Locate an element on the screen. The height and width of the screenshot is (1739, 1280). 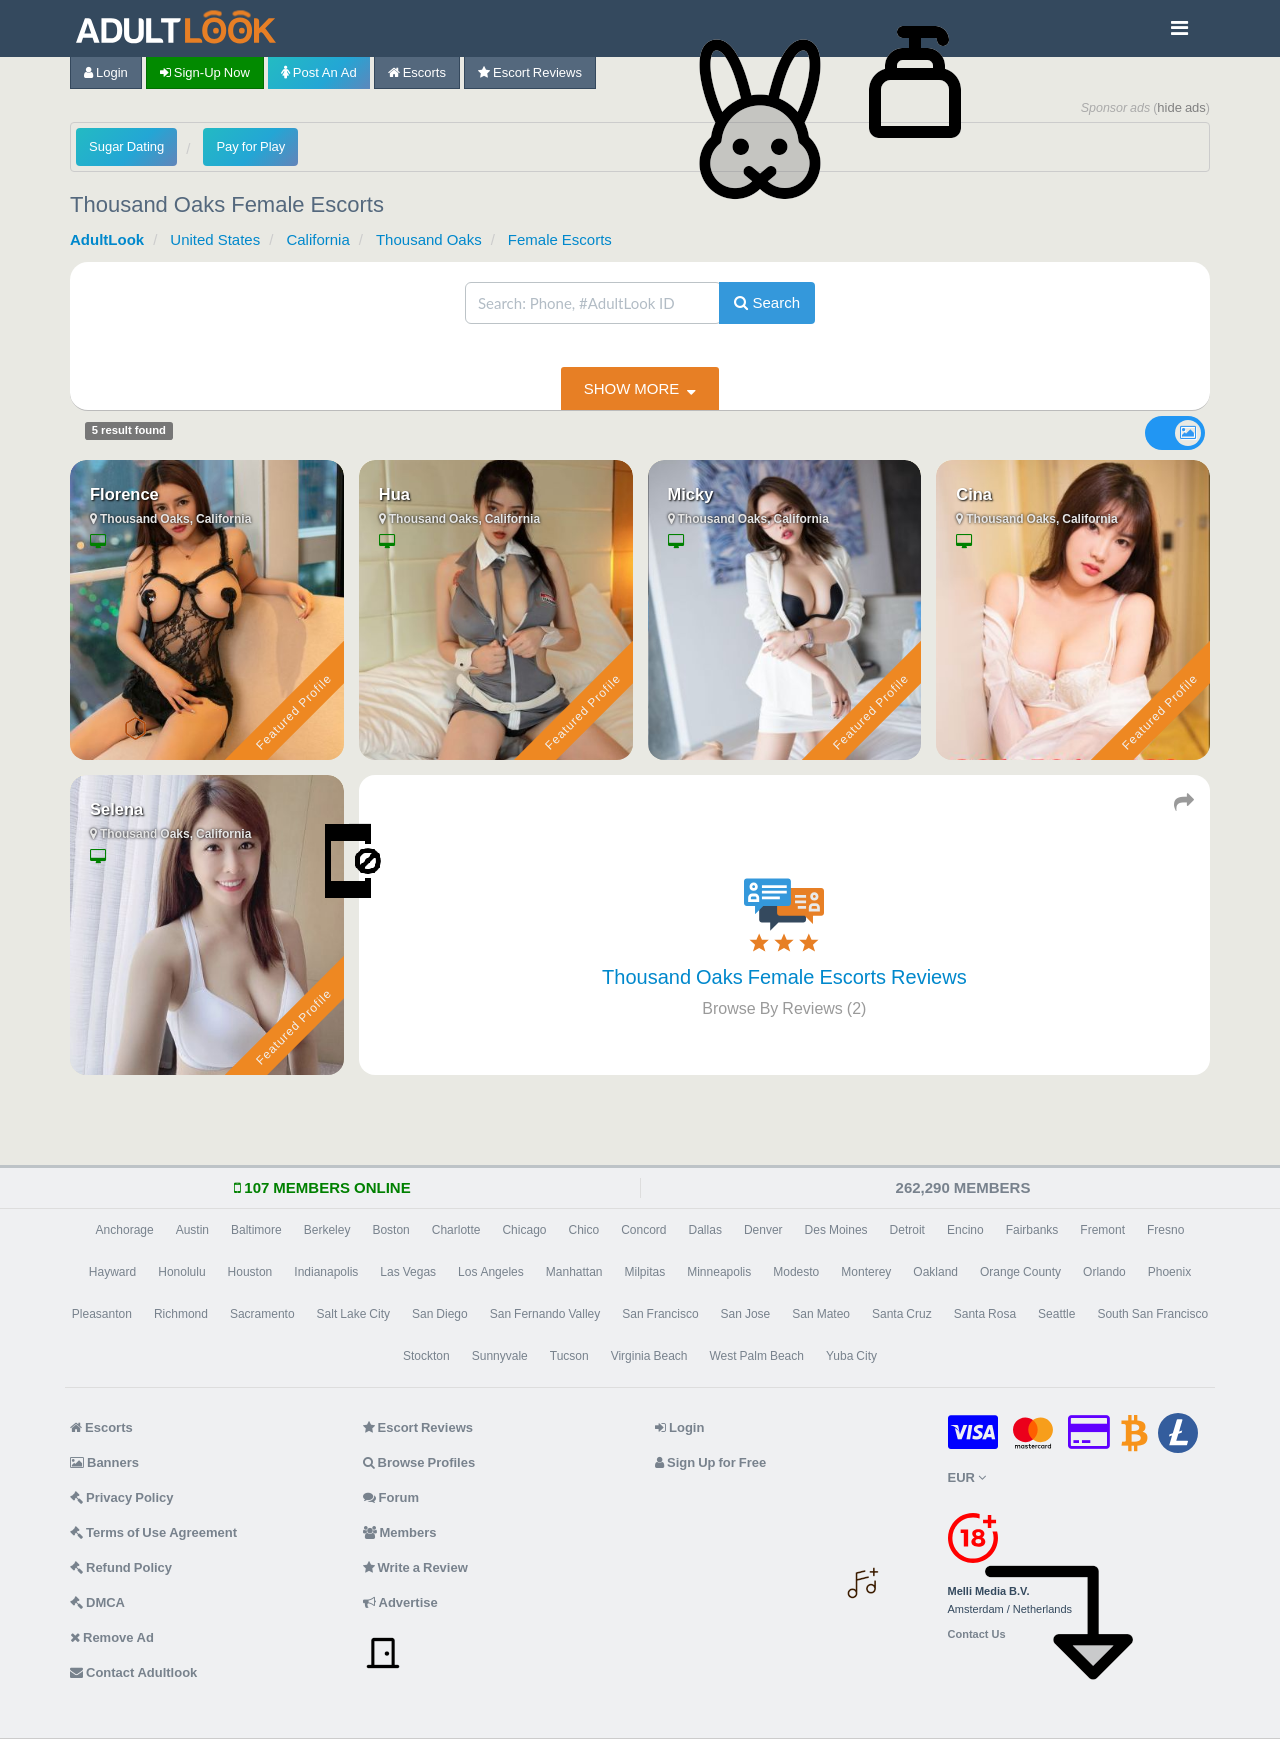
add a new song to your library is located at coordinates (863, 1583).